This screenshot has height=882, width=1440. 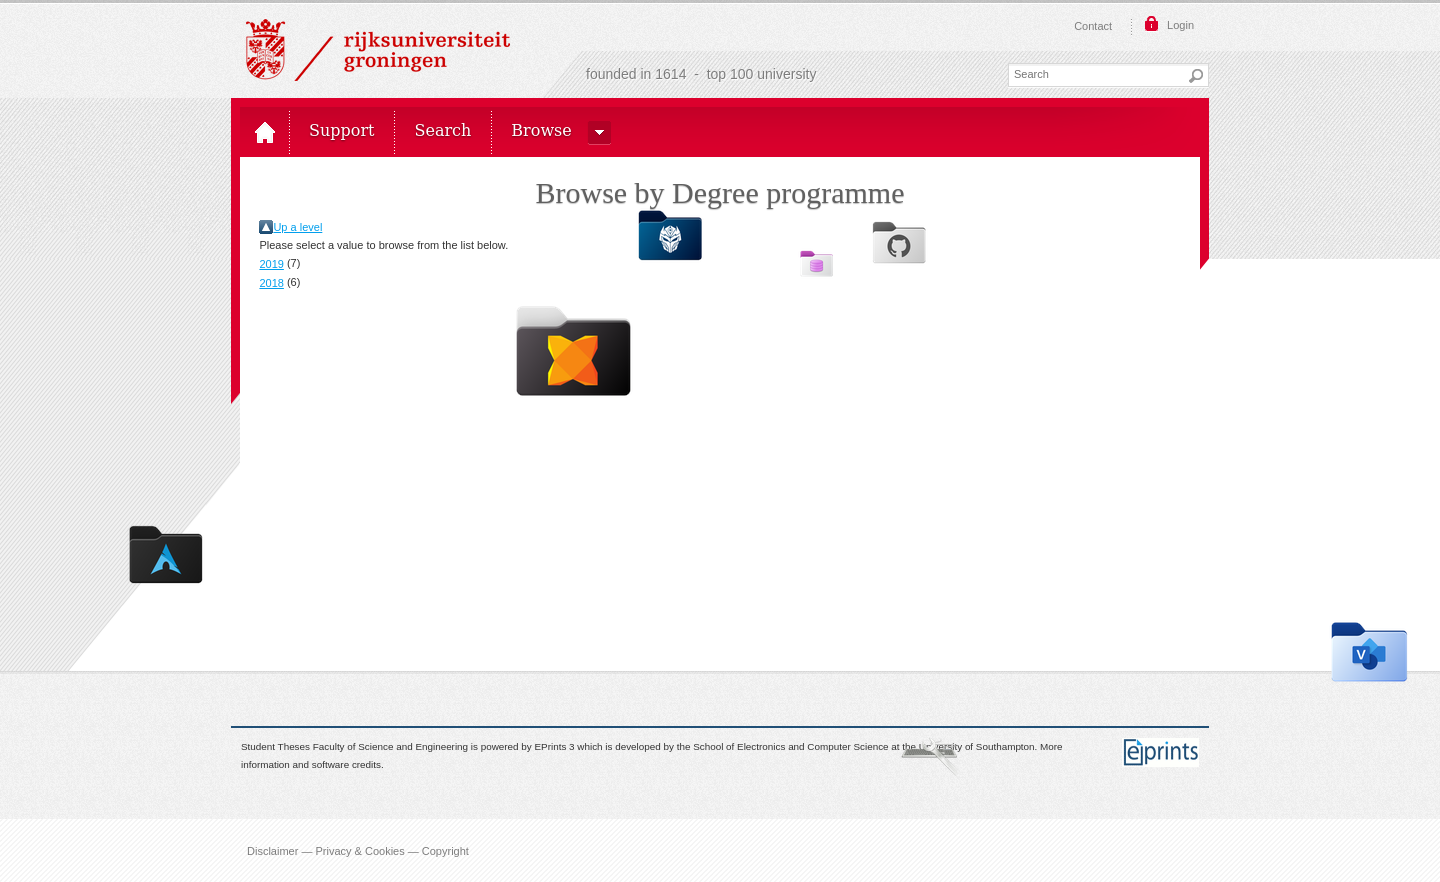 What do you see at coordinates (899, 244) in the screenshot?
I see `open github repository folder` at bounding box center [899, 244].